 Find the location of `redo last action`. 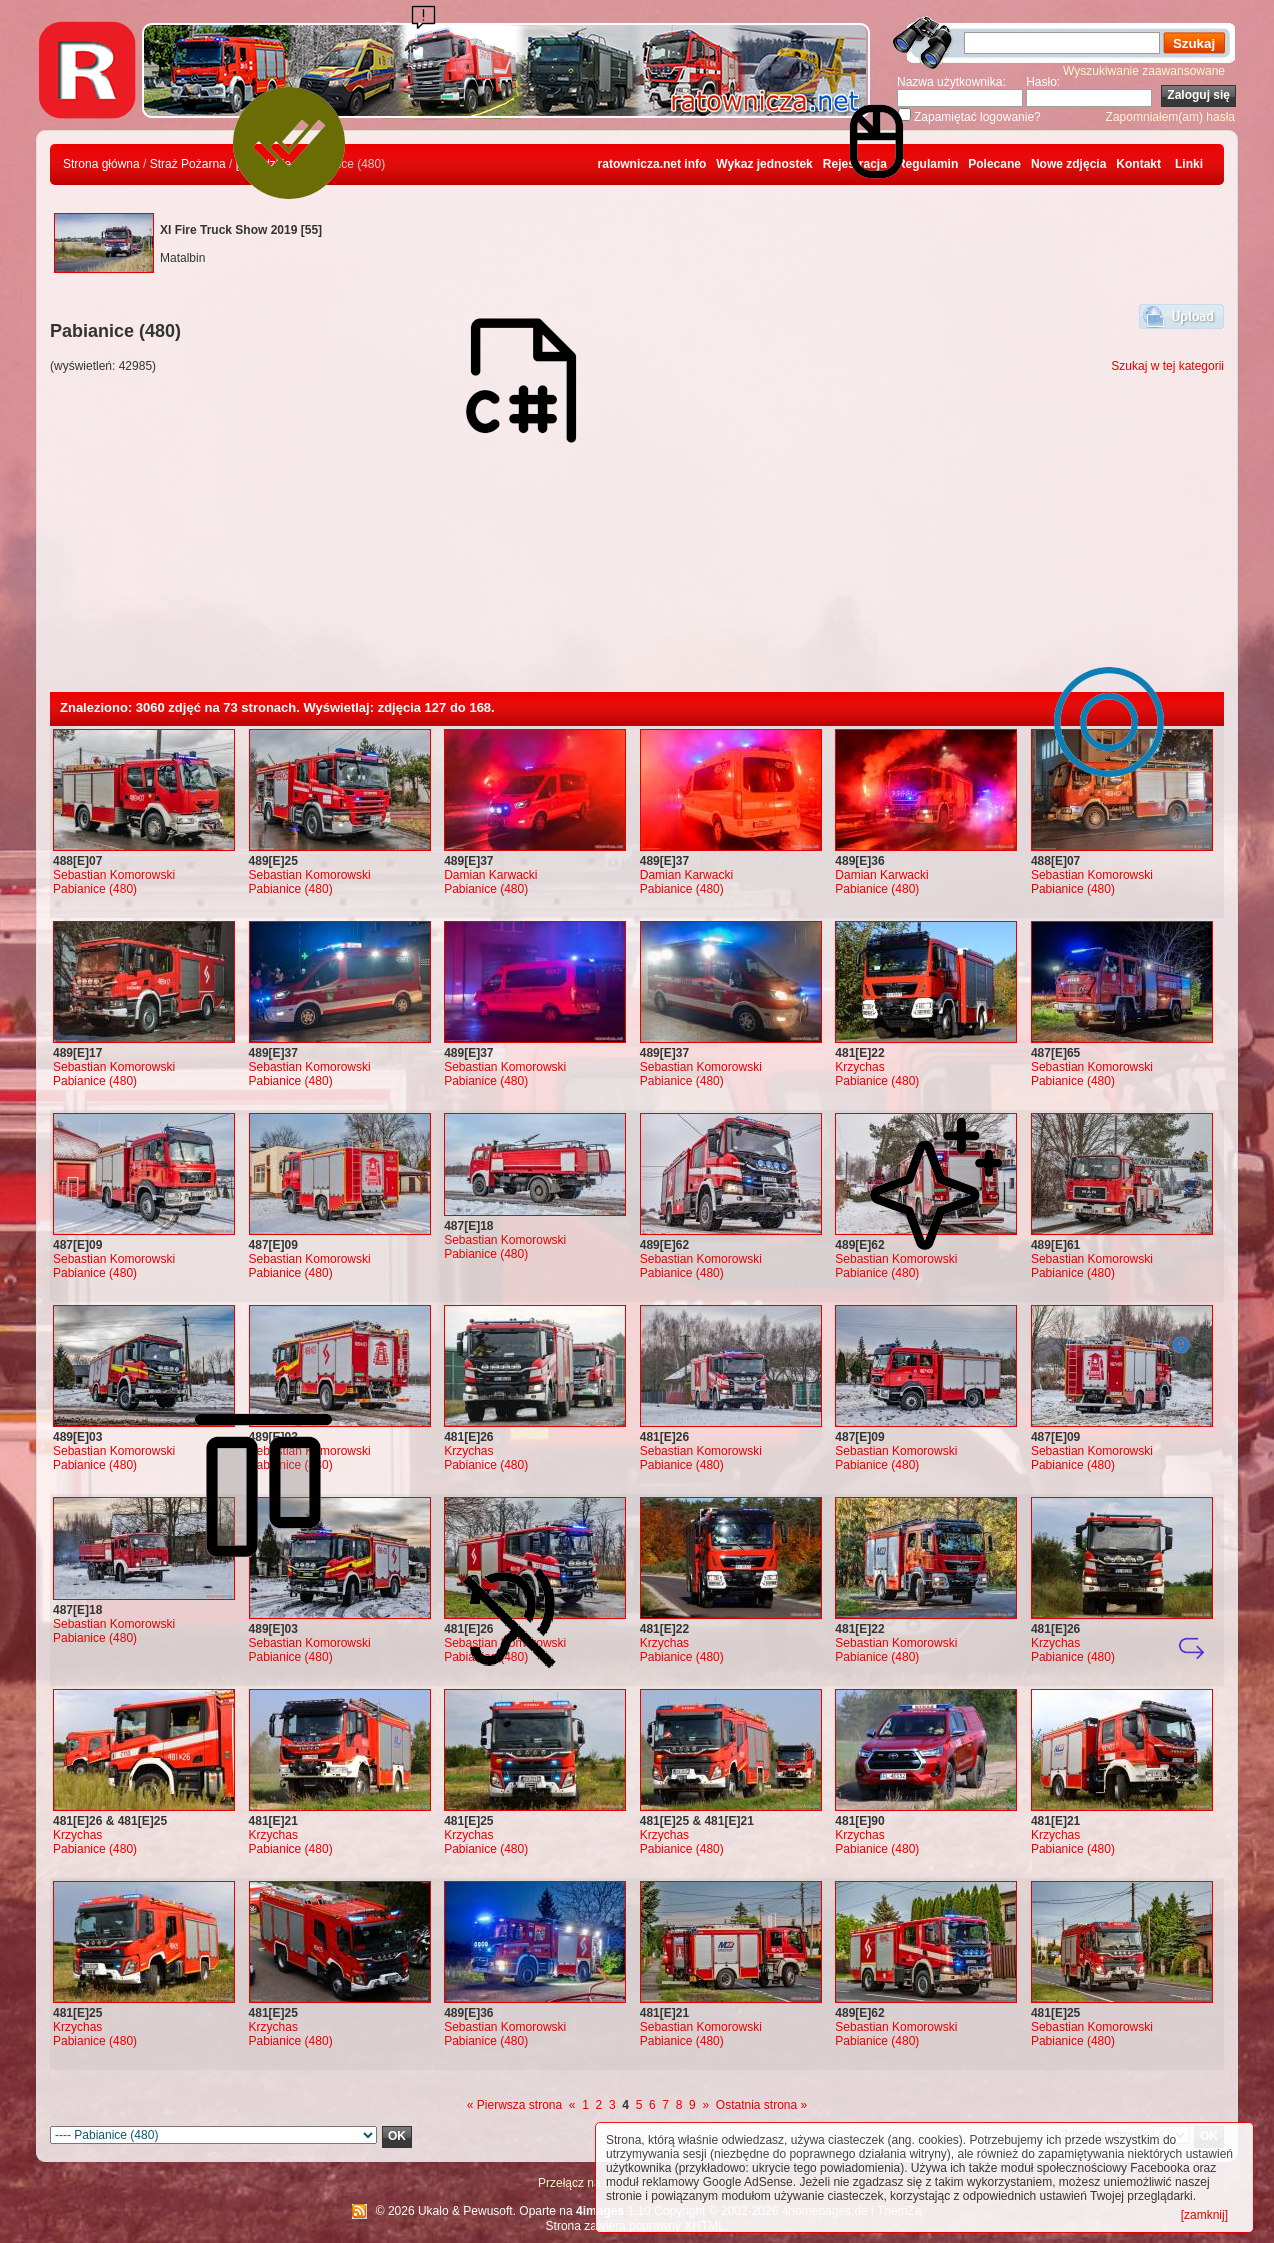

redo last action is located at coordinates (1191, 1647).